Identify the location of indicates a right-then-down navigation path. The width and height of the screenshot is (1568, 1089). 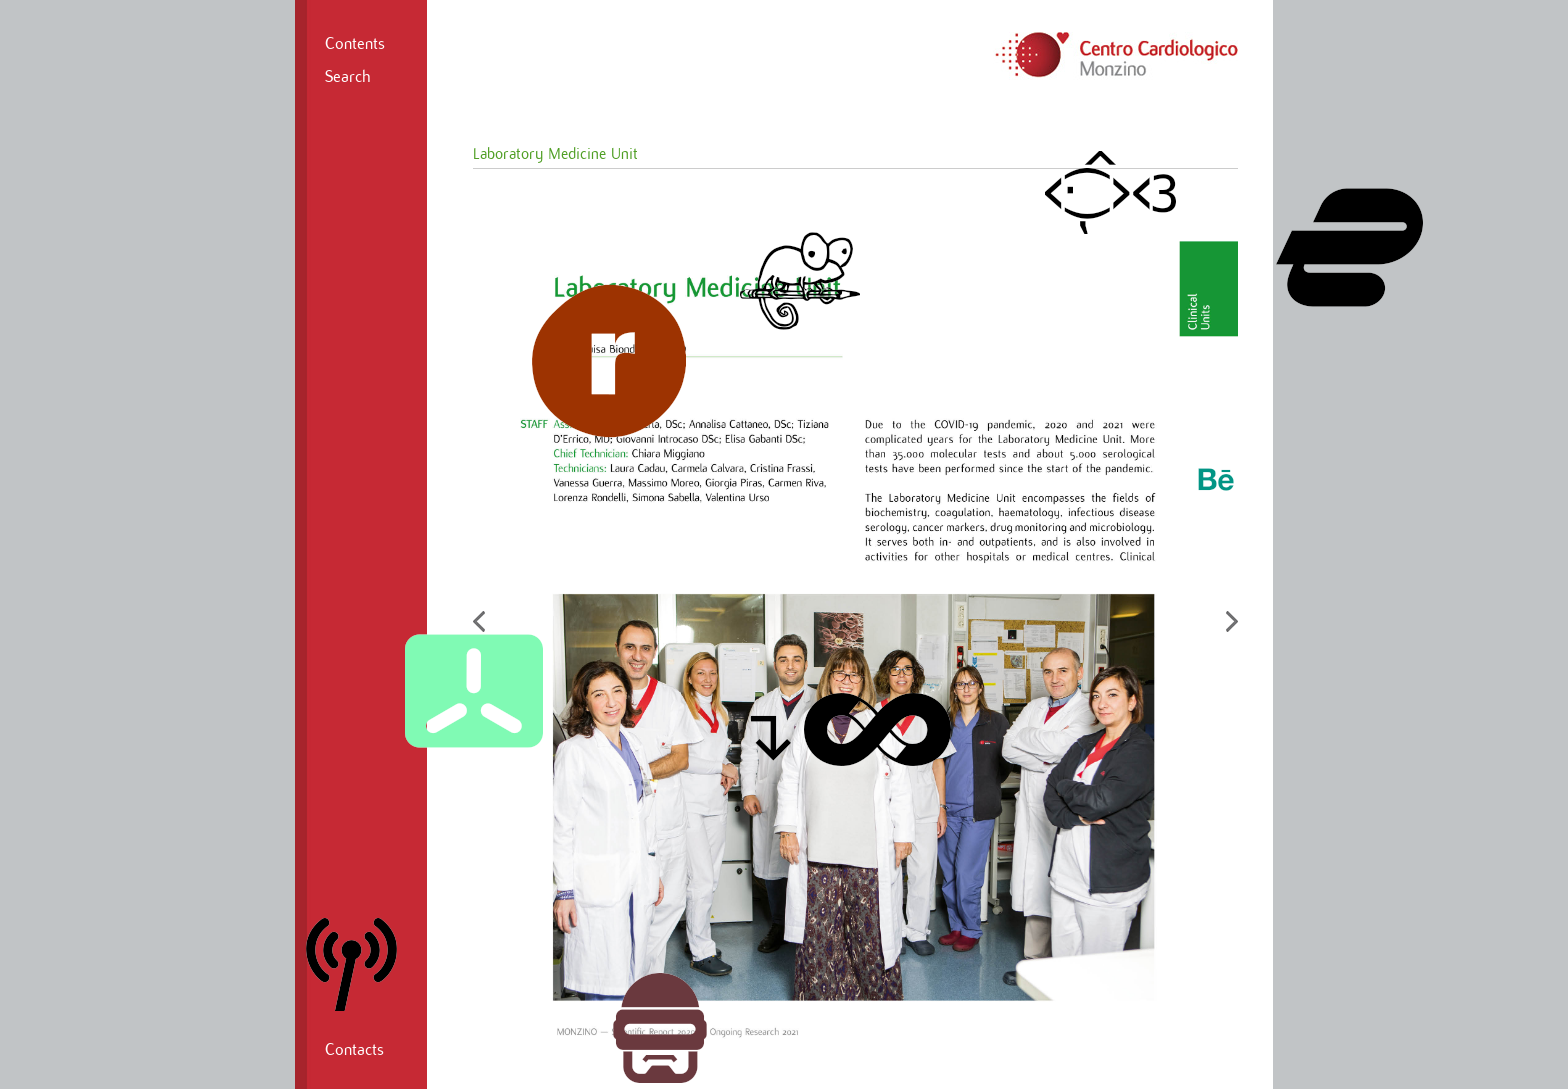
(770, 735).